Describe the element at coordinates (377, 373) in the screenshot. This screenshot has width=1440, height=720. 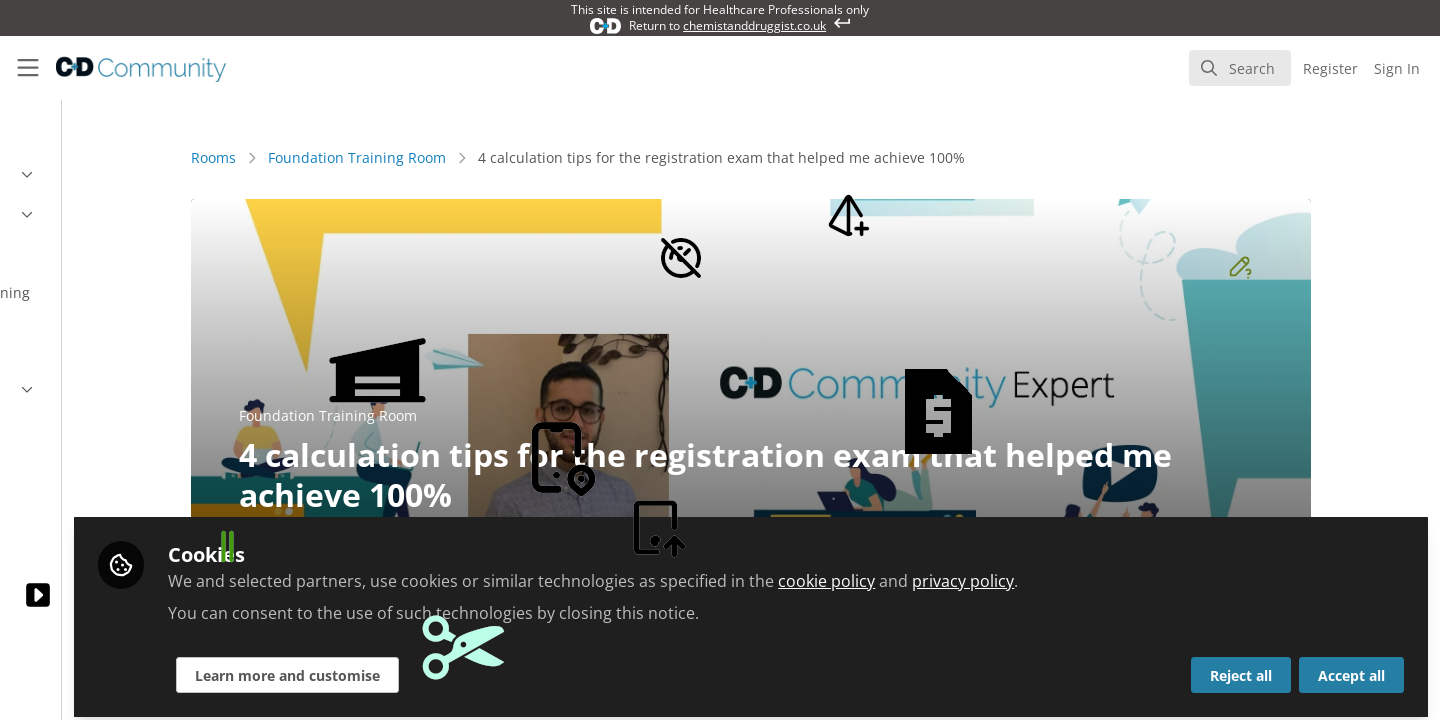
I see `access warehouse or storage inventory` at that location.